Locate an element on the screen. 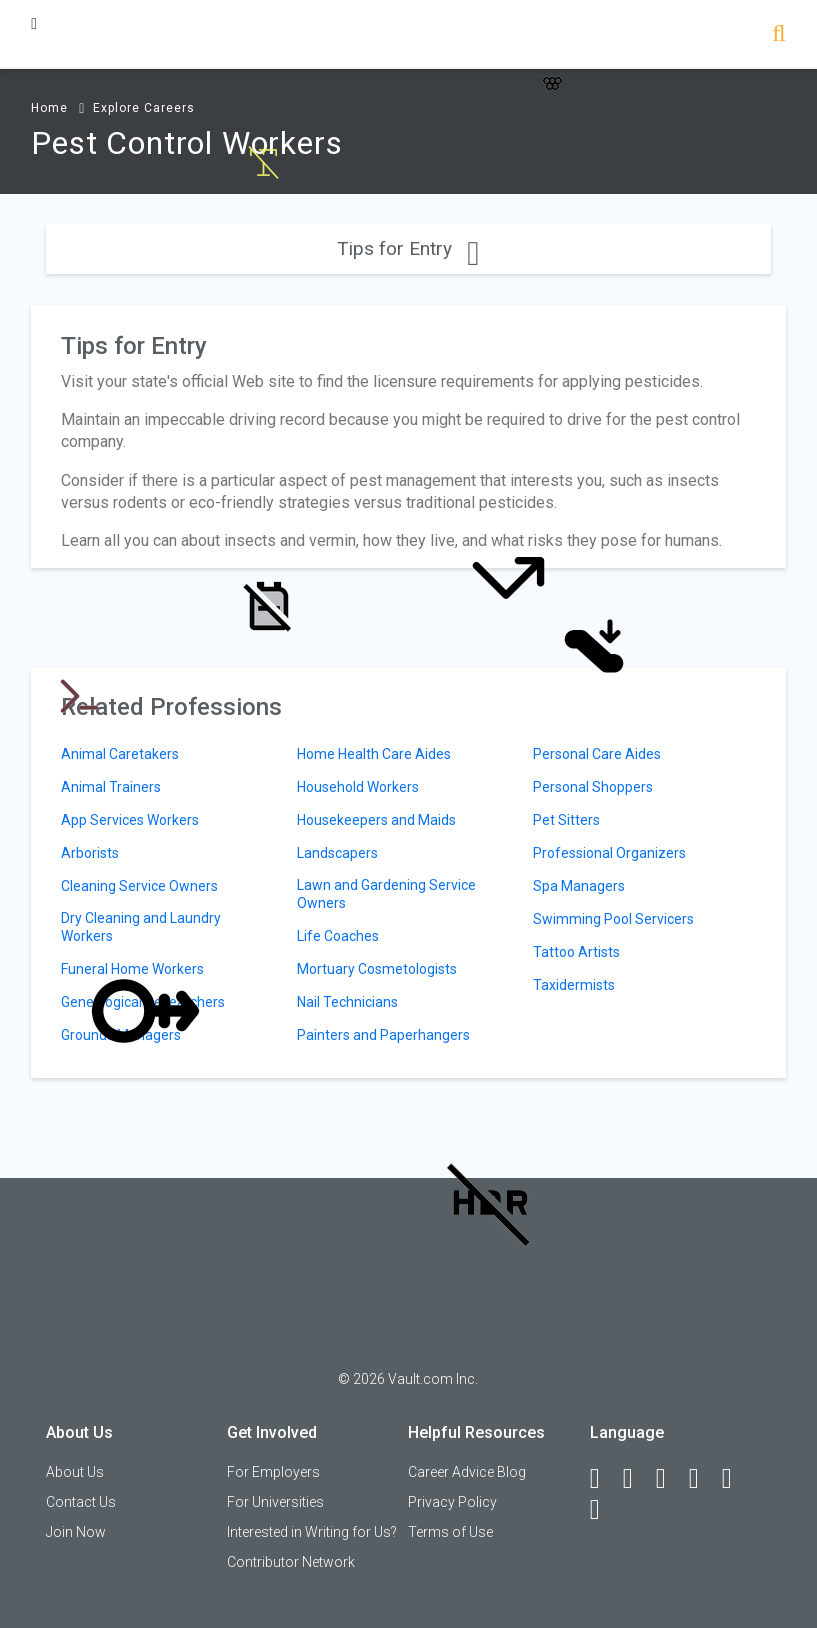  reply to a message or forward content is located at coordinates (508, 575).